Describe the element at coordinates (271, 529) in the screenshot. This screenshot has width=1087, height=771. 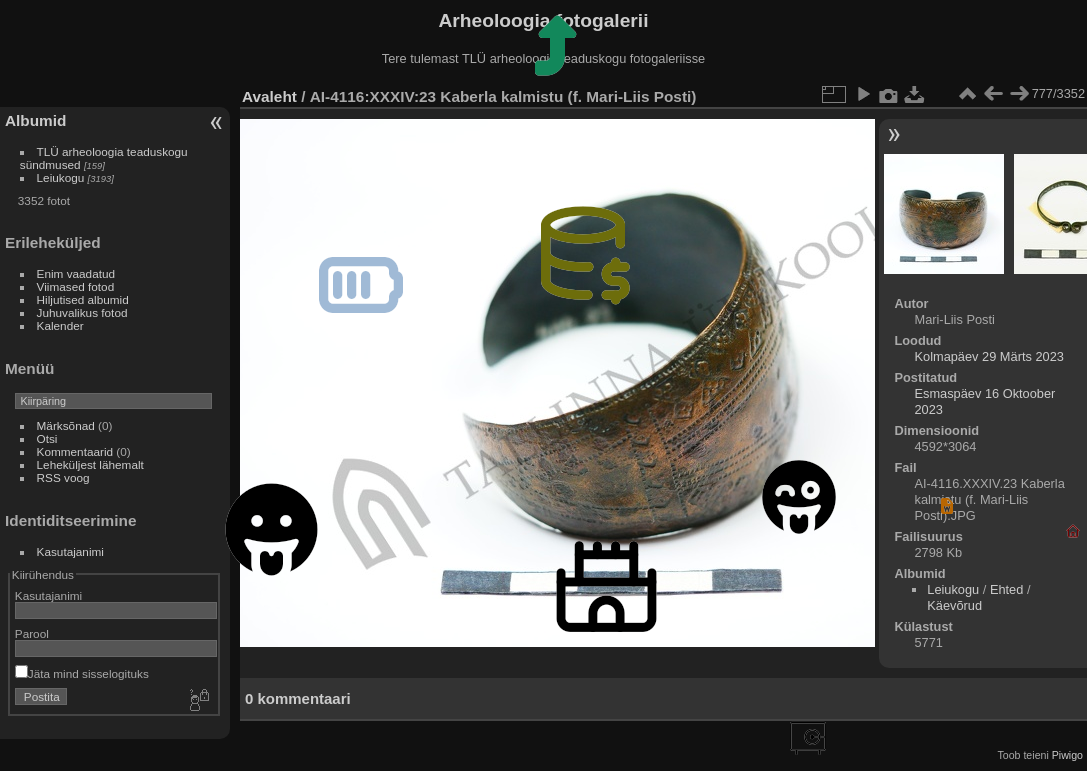
I see `react with a playful or silly emoji` at that location.